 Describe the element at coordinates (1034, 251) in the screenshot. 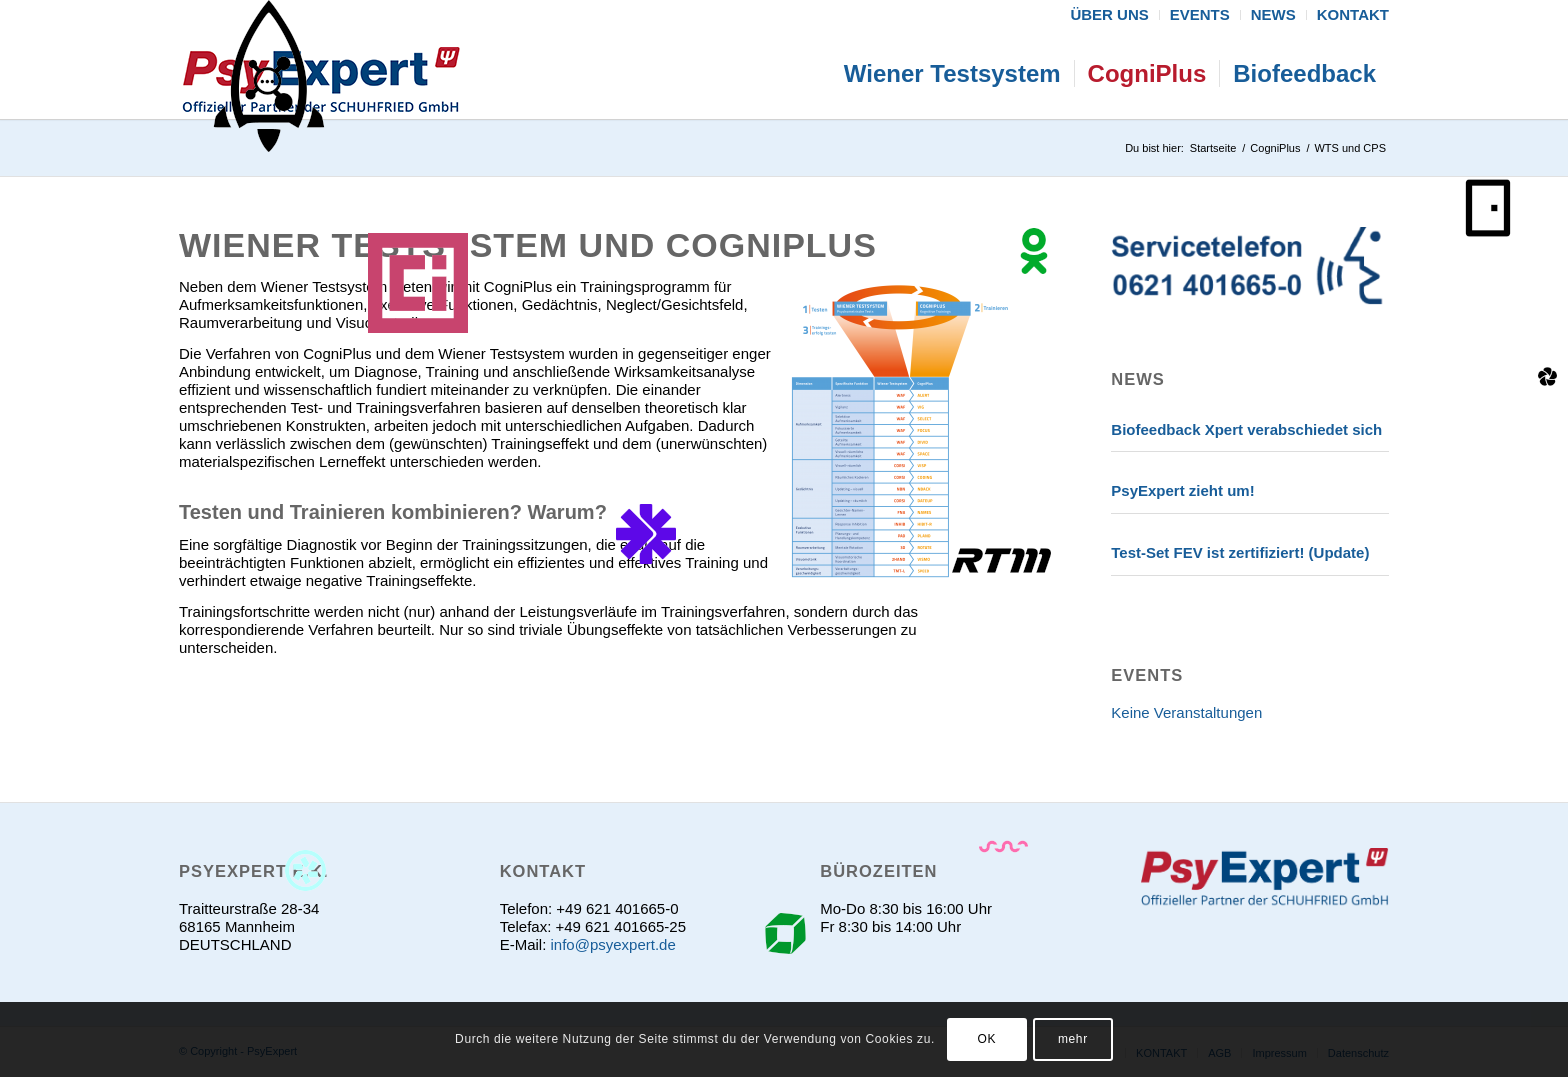

I see `open odnoklassniki social network` at that location.